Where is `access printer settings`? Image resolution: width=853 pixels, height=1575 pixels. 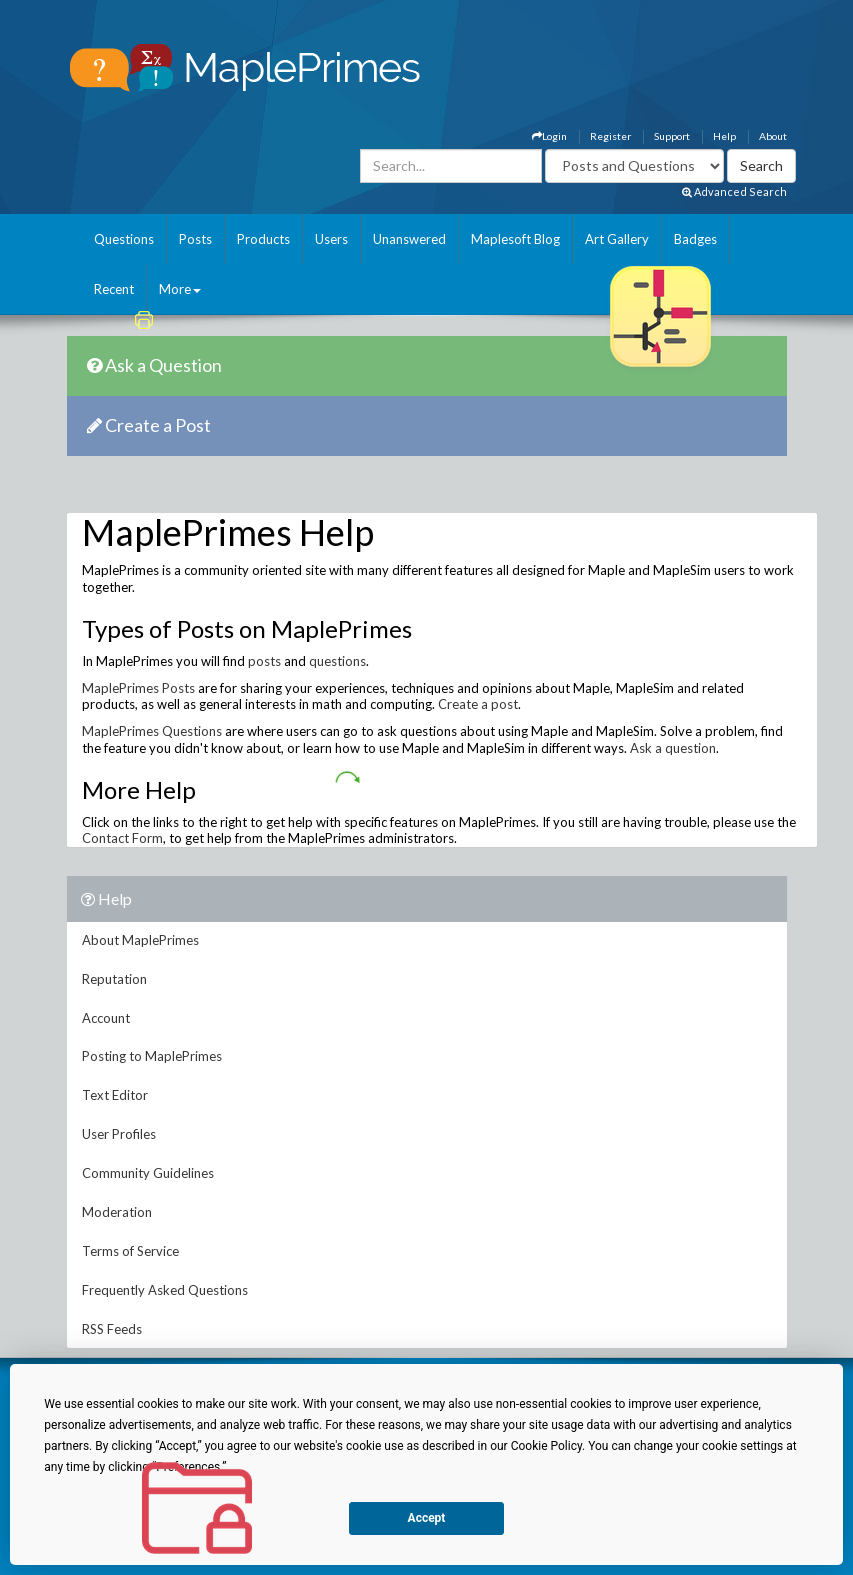
access printer settings is located at coordinates (144, 320).